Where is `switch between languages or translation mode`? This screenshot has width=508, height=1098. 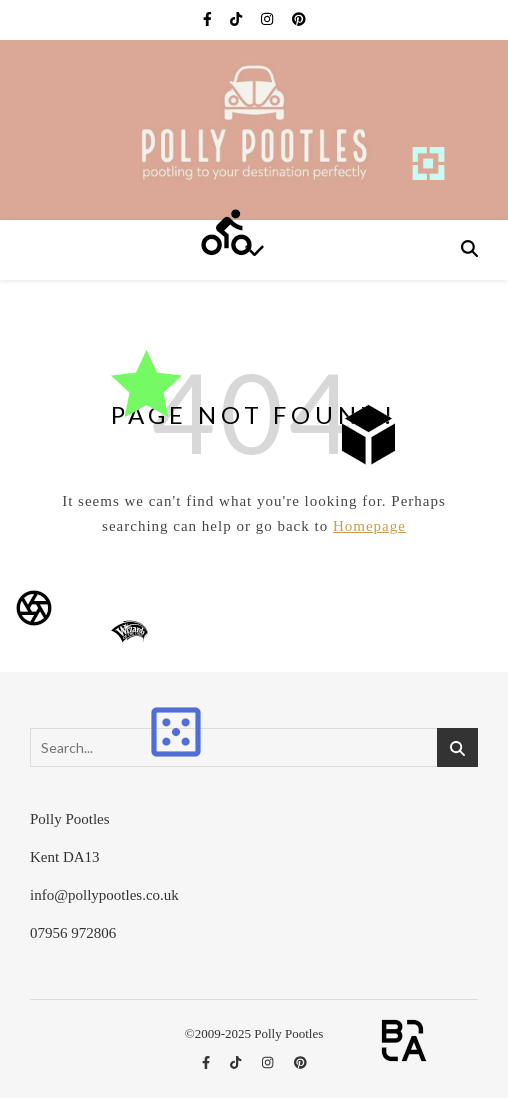 switch between languages or translation mode is located at coordinates (402, 1040).